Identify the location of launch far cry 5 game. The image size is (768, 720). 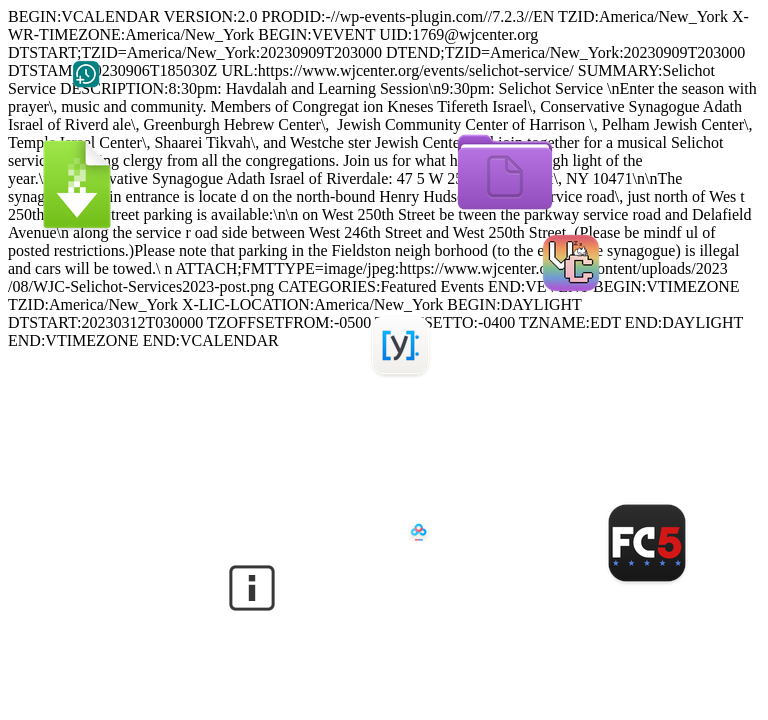
(647, 543).